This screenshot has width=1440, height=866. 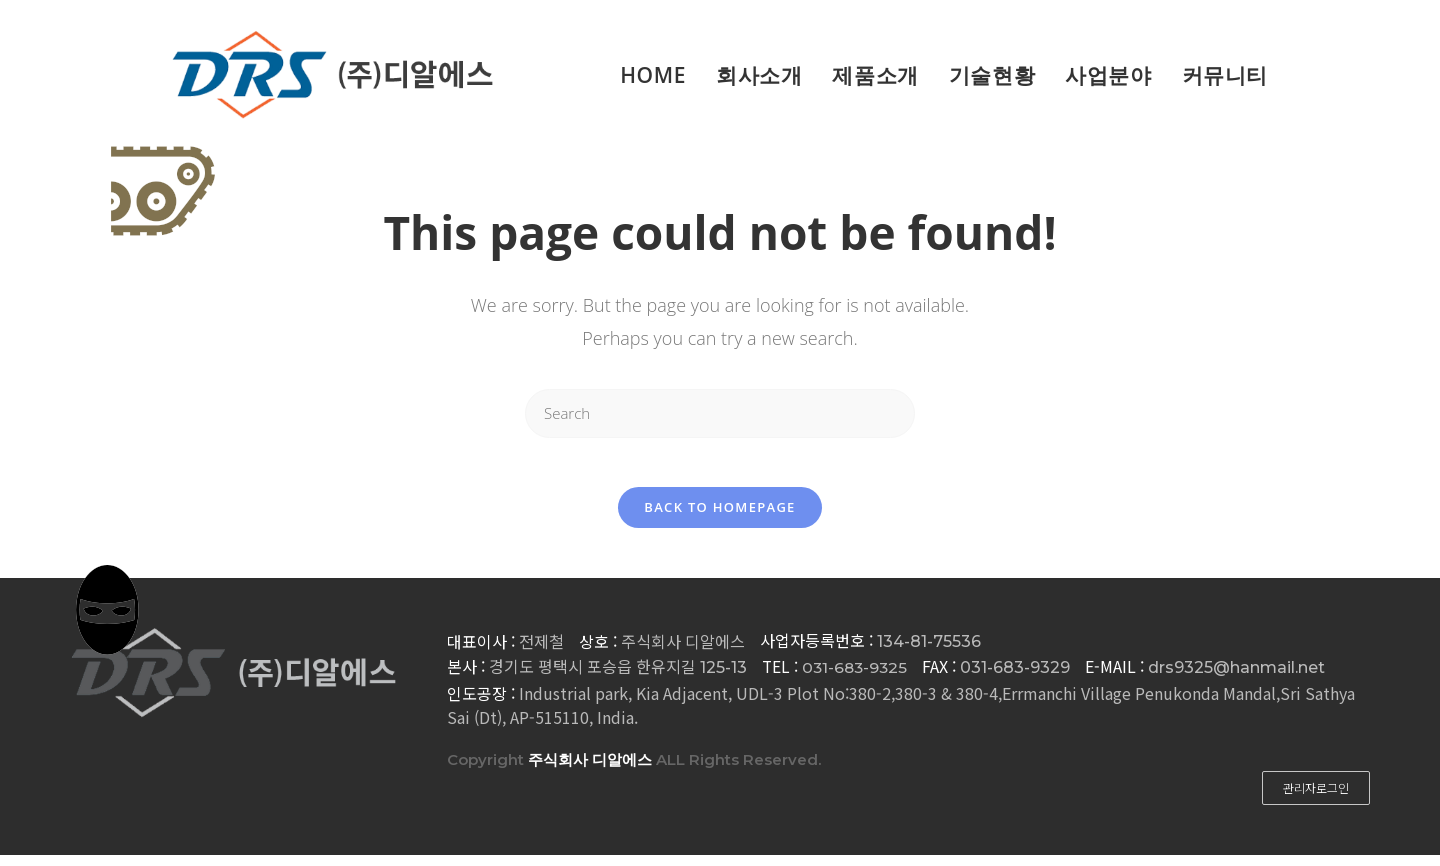 What do you see at coordinates (107, 609) in the screenshot?
I see `toggle stealth or incognito mode` at bounding box center [107, 609].